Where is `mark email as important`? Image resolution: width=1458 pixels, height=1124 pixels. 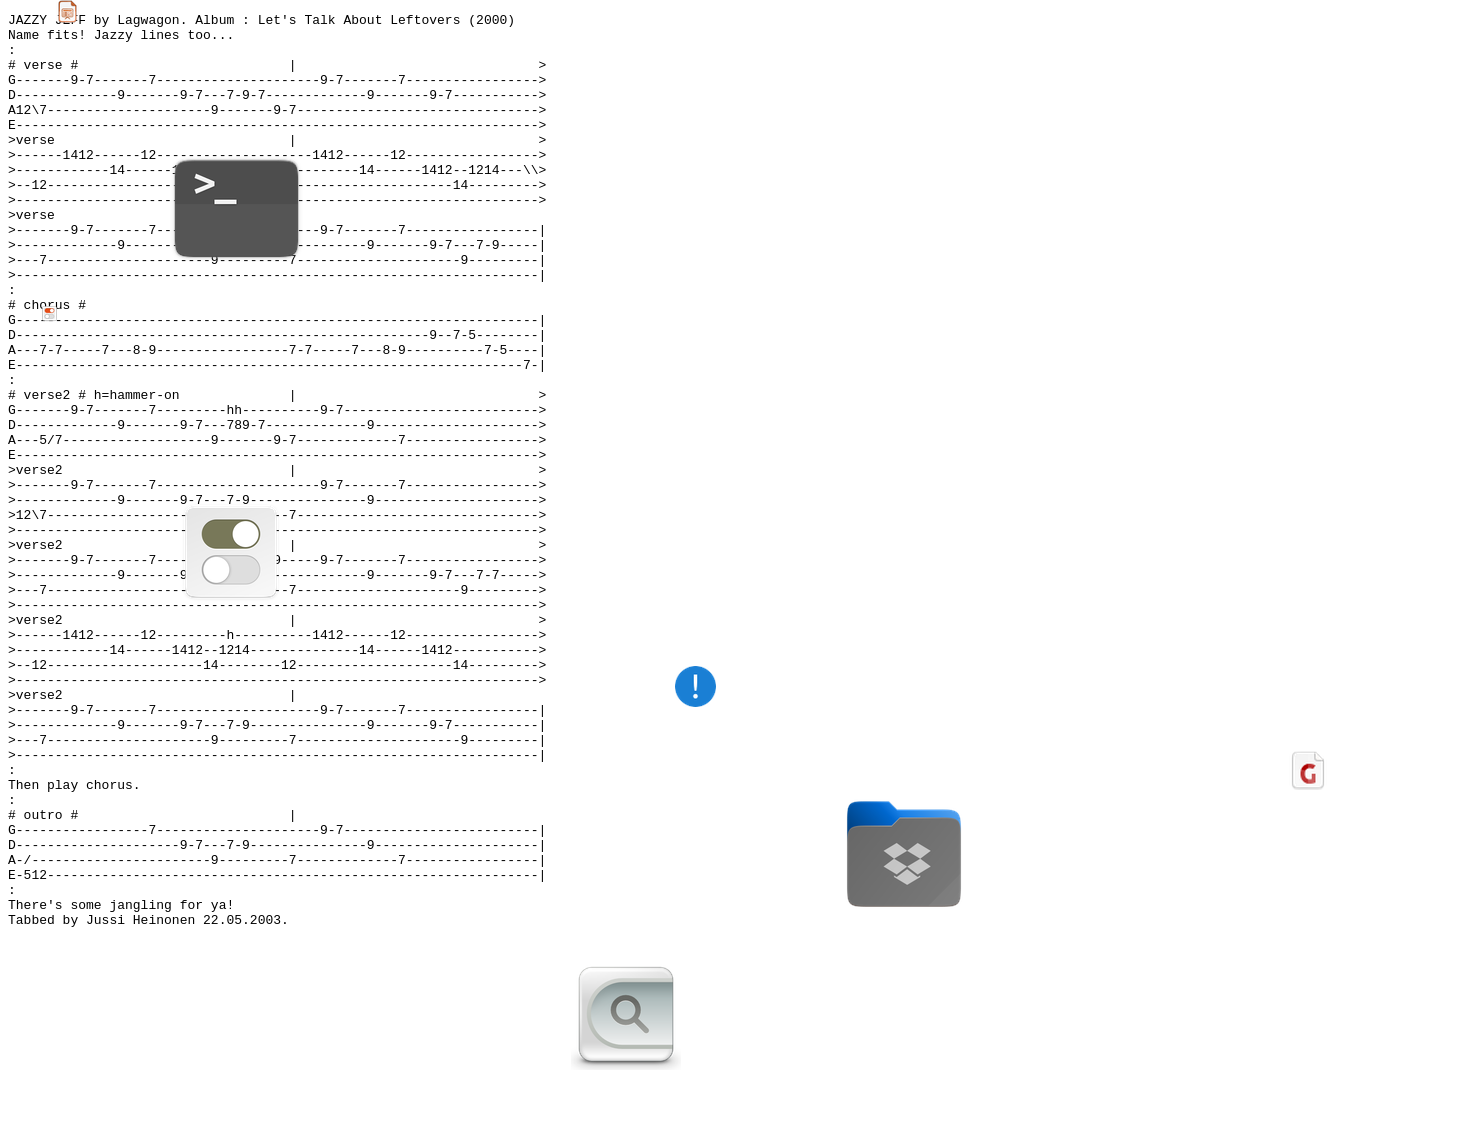
mark email as important is located at coordinates (695, 686).